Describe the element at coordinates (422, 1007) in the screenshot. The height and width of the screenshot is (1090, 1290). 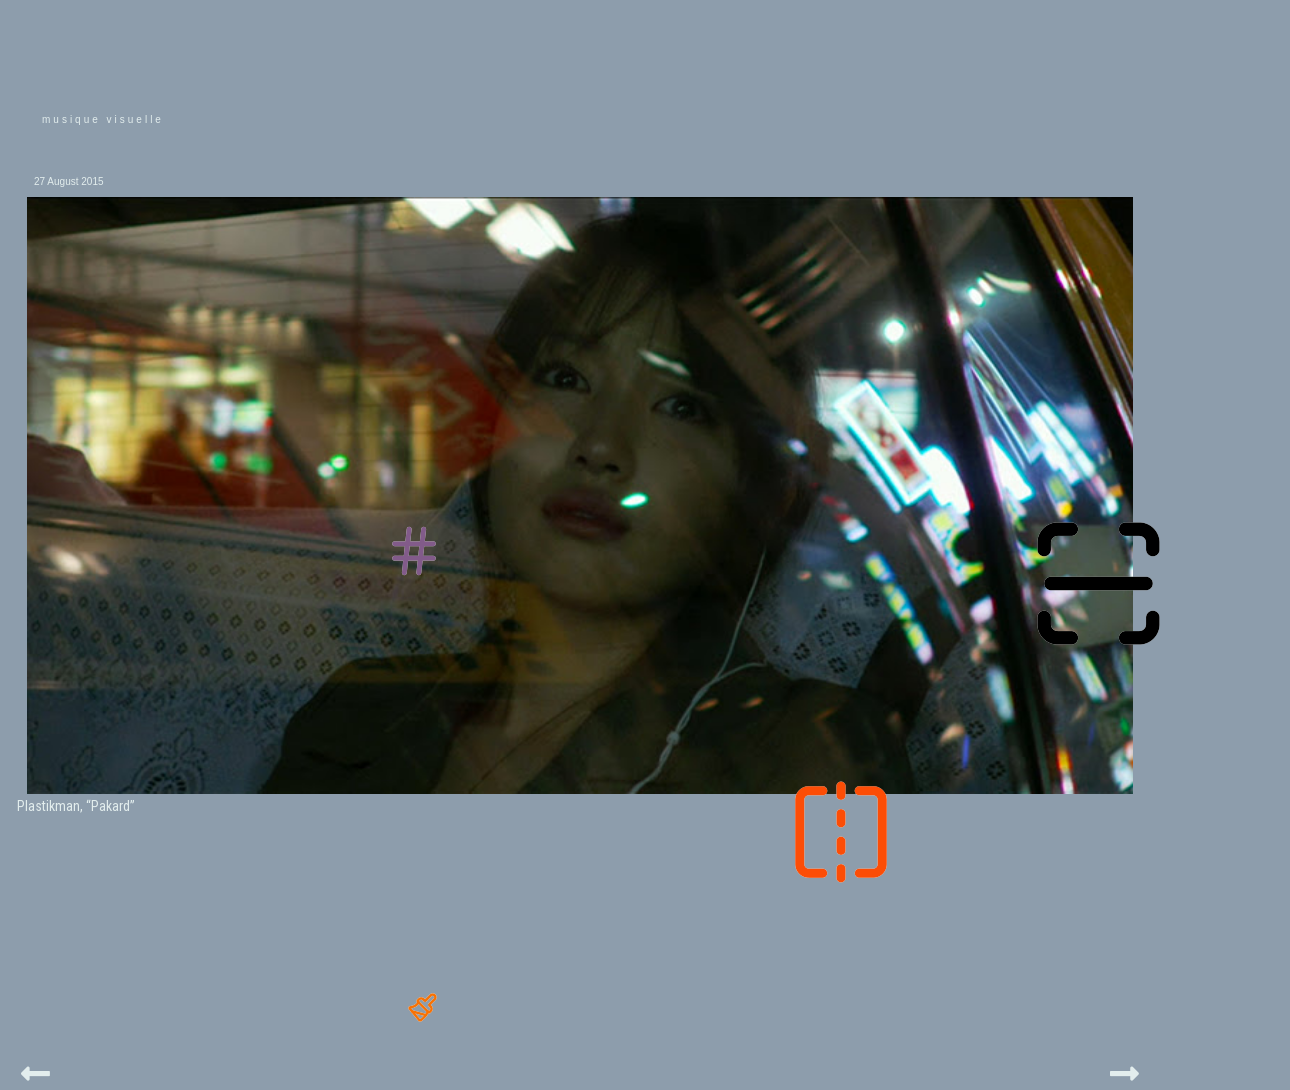
I see `customize appearance or theme settings` at that location.